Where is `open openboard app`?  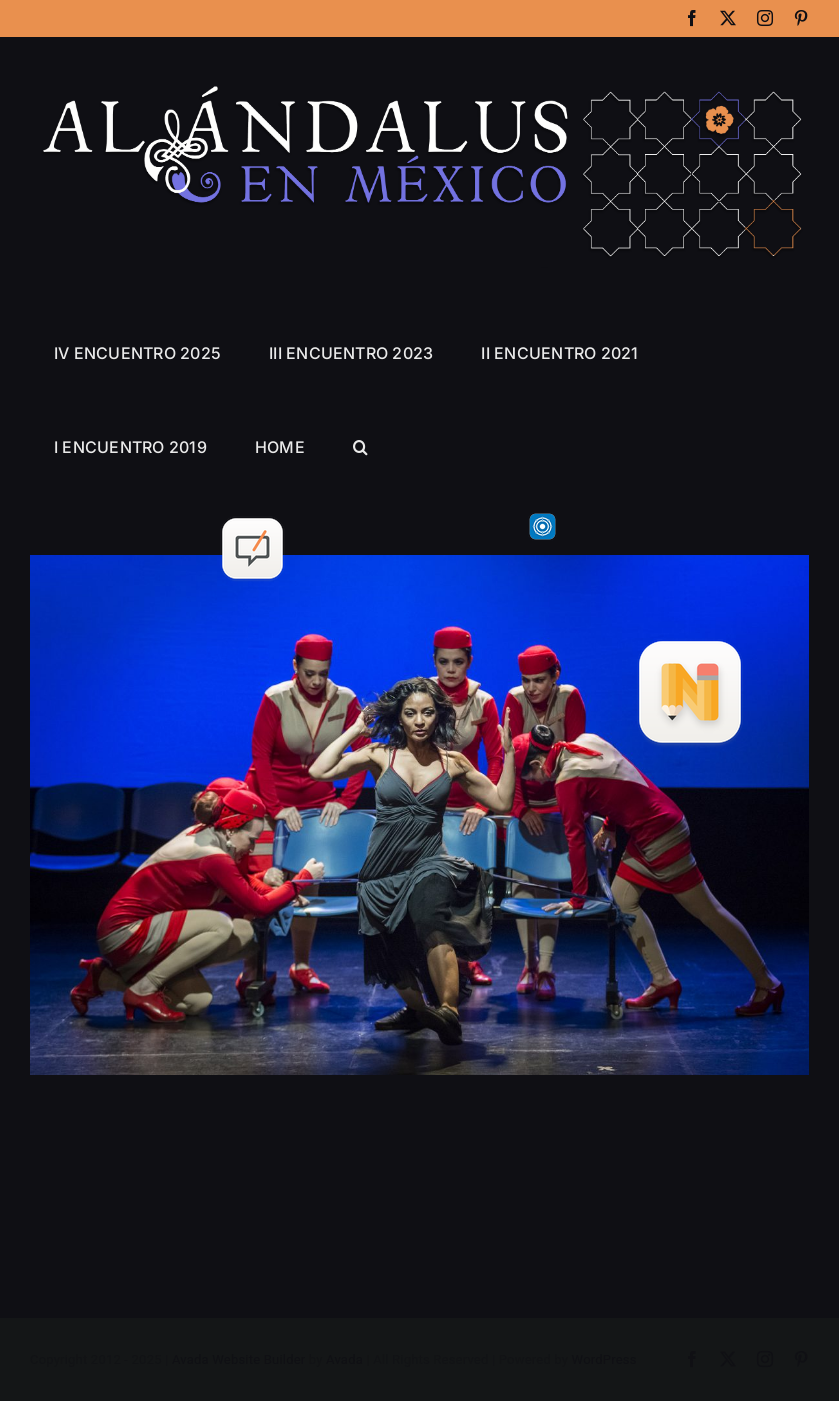 open openboard app is located at coordinates (252, 548).